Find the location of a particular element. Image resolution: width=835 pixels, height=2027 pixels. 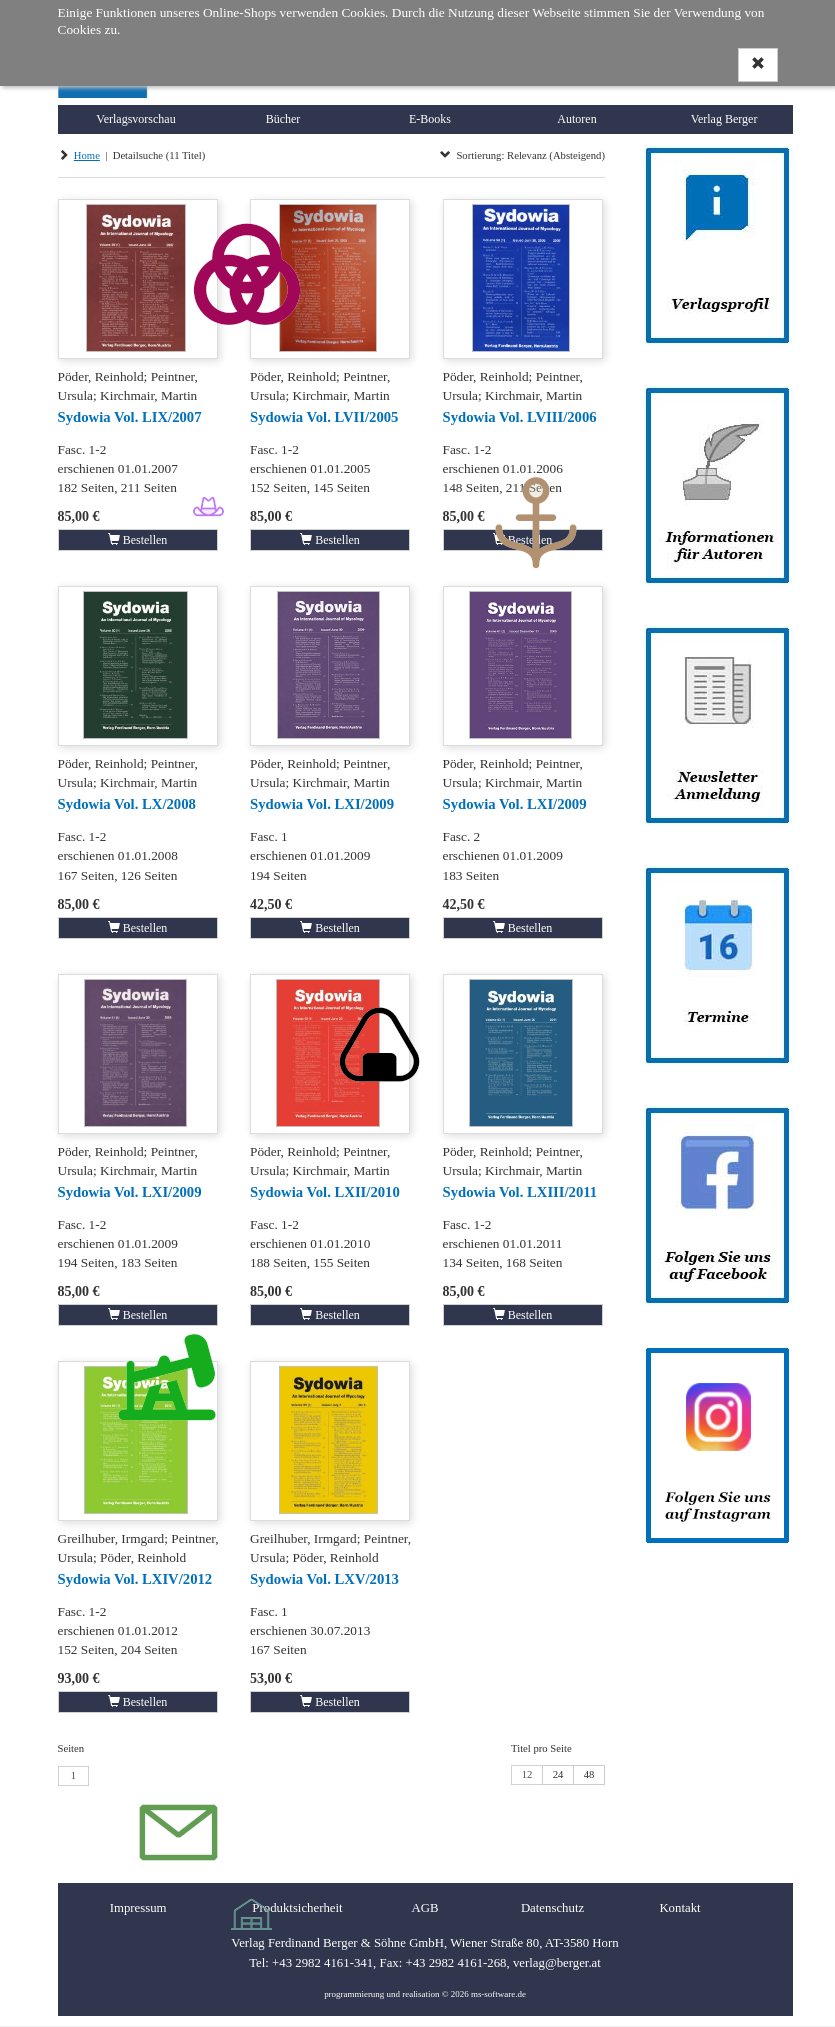

food or restaurant category indicator is located at coordinates (379, 1044).